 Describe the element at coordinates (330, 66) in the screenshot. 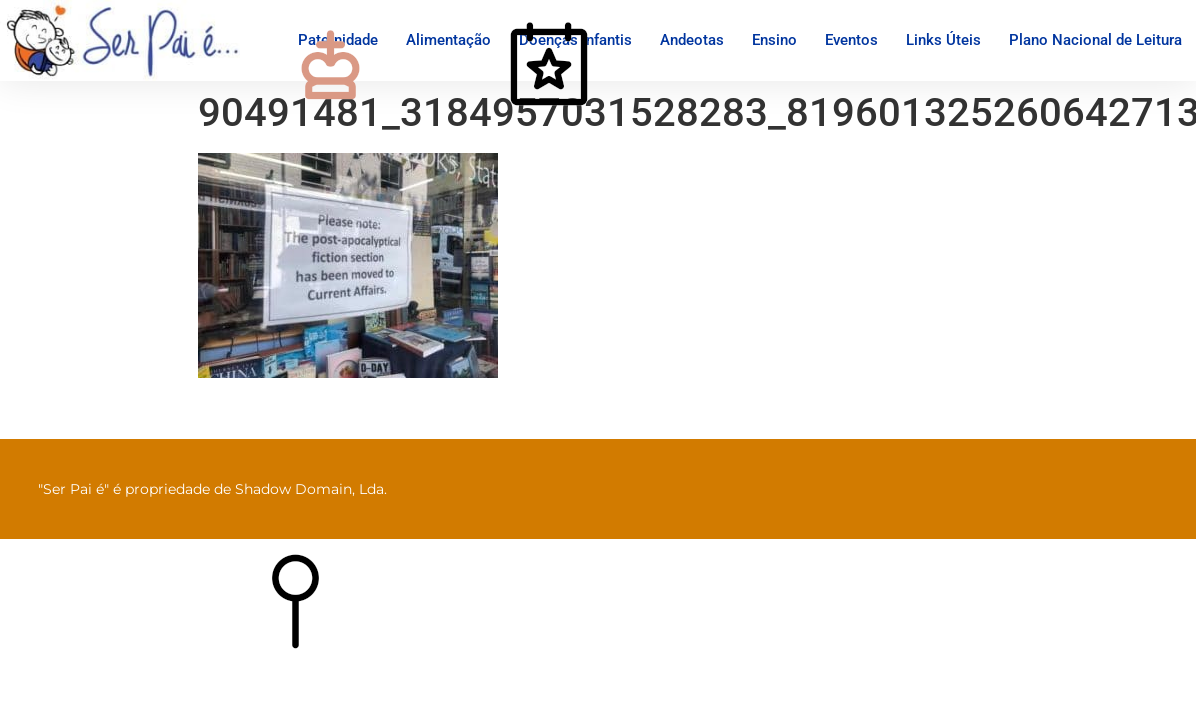

I see `play or access chess game` at that location.